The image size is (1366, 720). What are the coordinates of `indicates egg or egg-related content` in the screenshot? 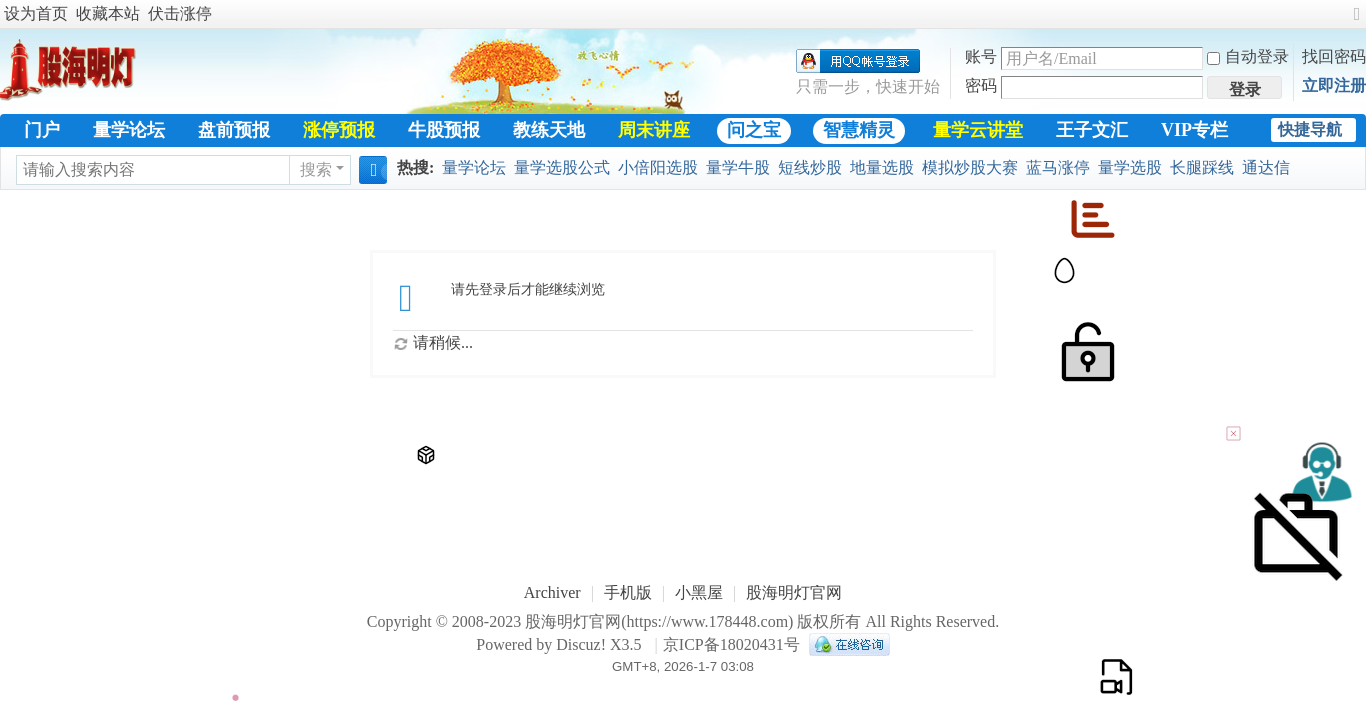 It's located at (1064, 270).